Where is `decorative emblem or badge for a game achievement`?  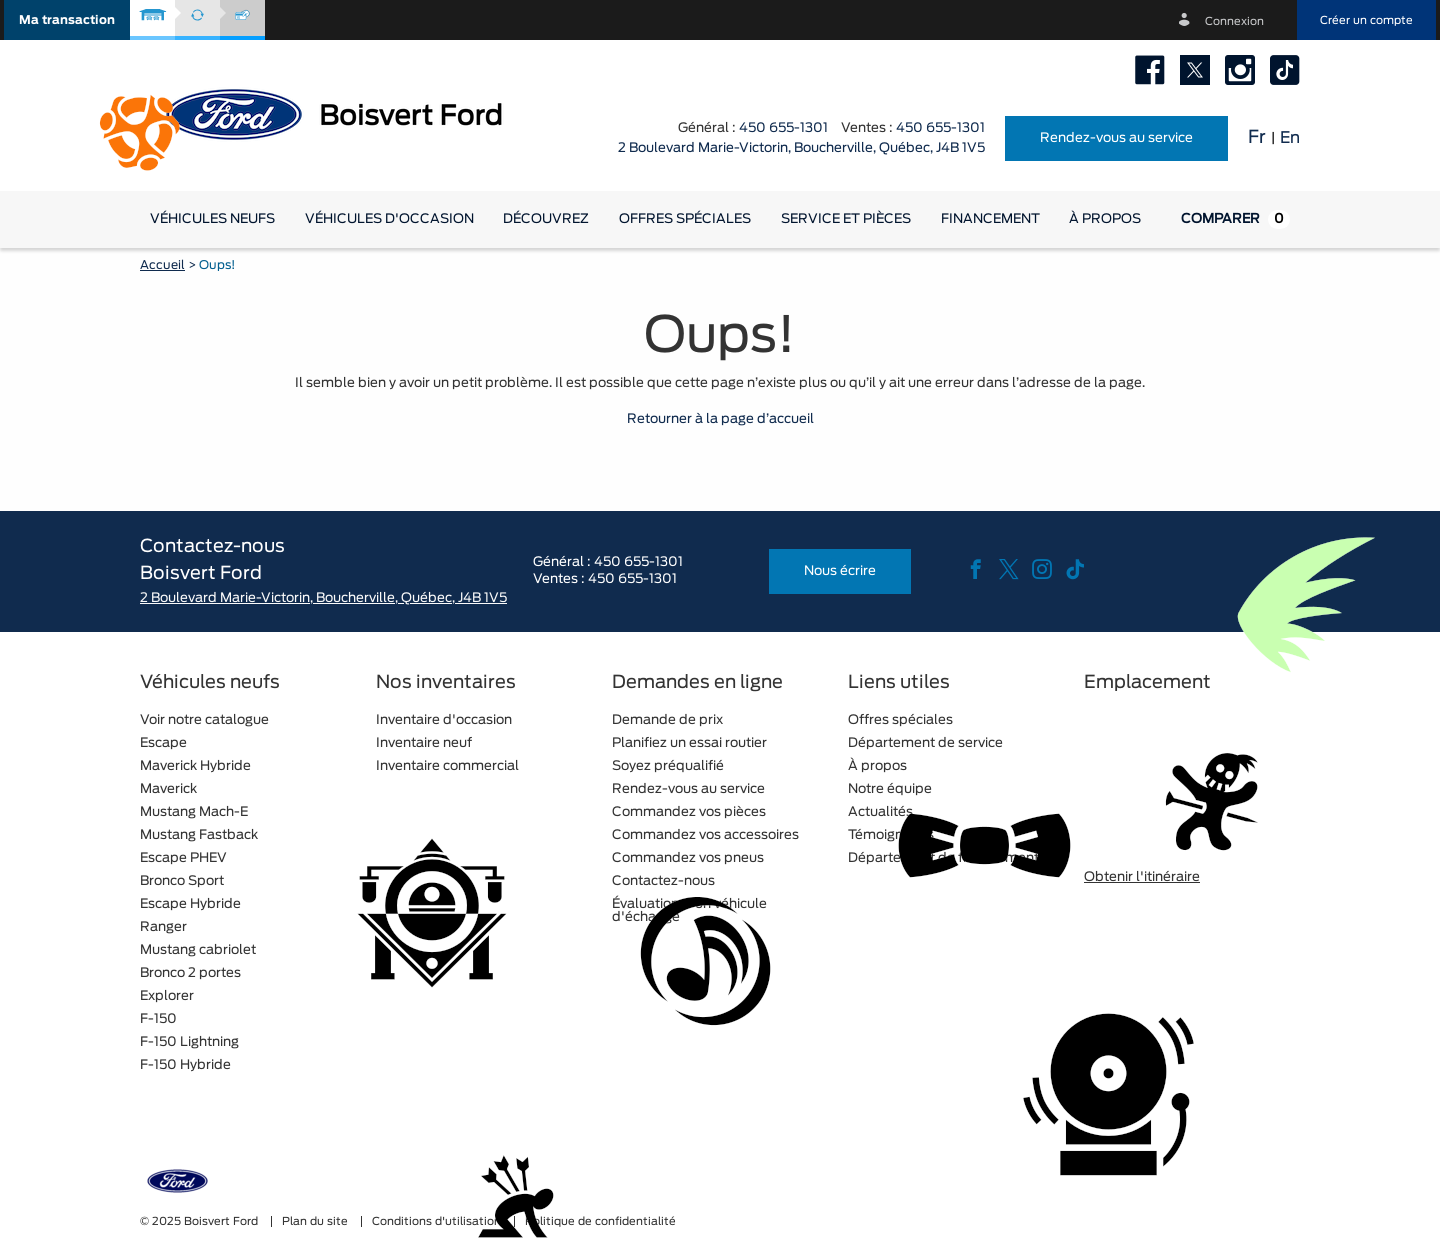 decorative emblem or badge for a game achievement is located at coordinates (432, 913).